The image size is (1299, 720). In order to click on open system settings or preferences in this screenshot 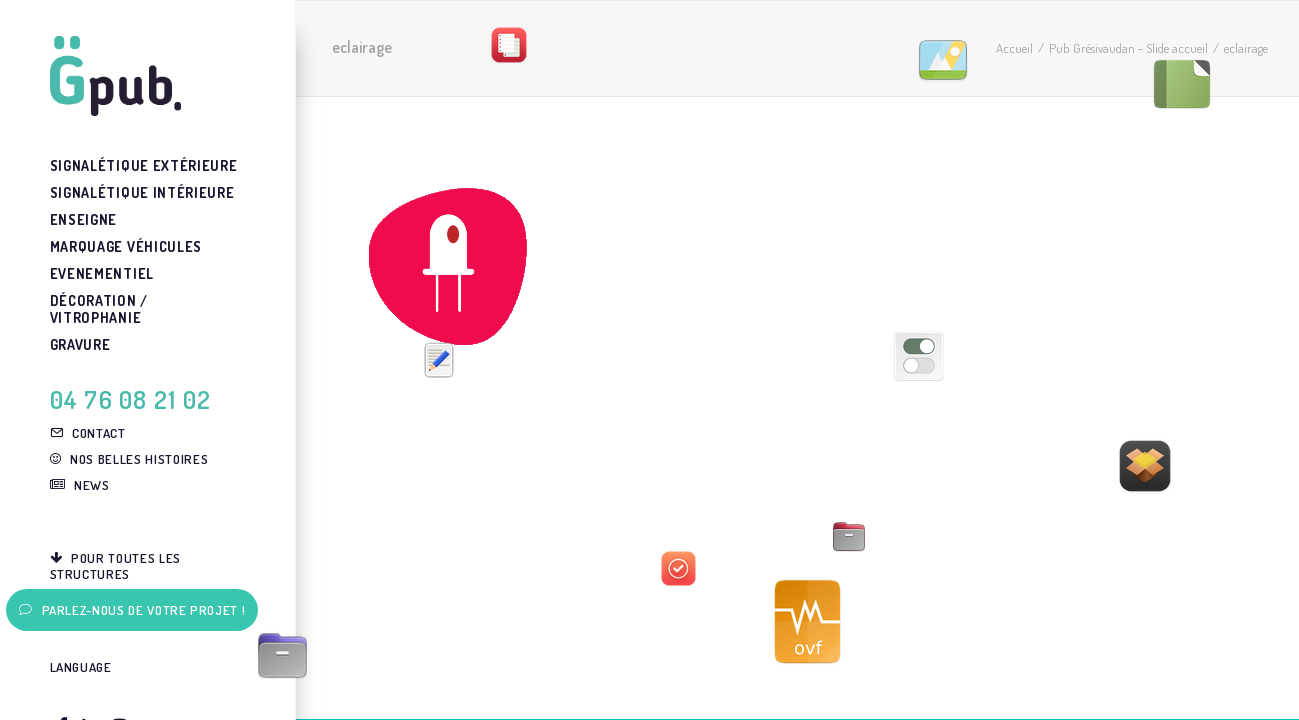, I will do `click(919, 356)`.